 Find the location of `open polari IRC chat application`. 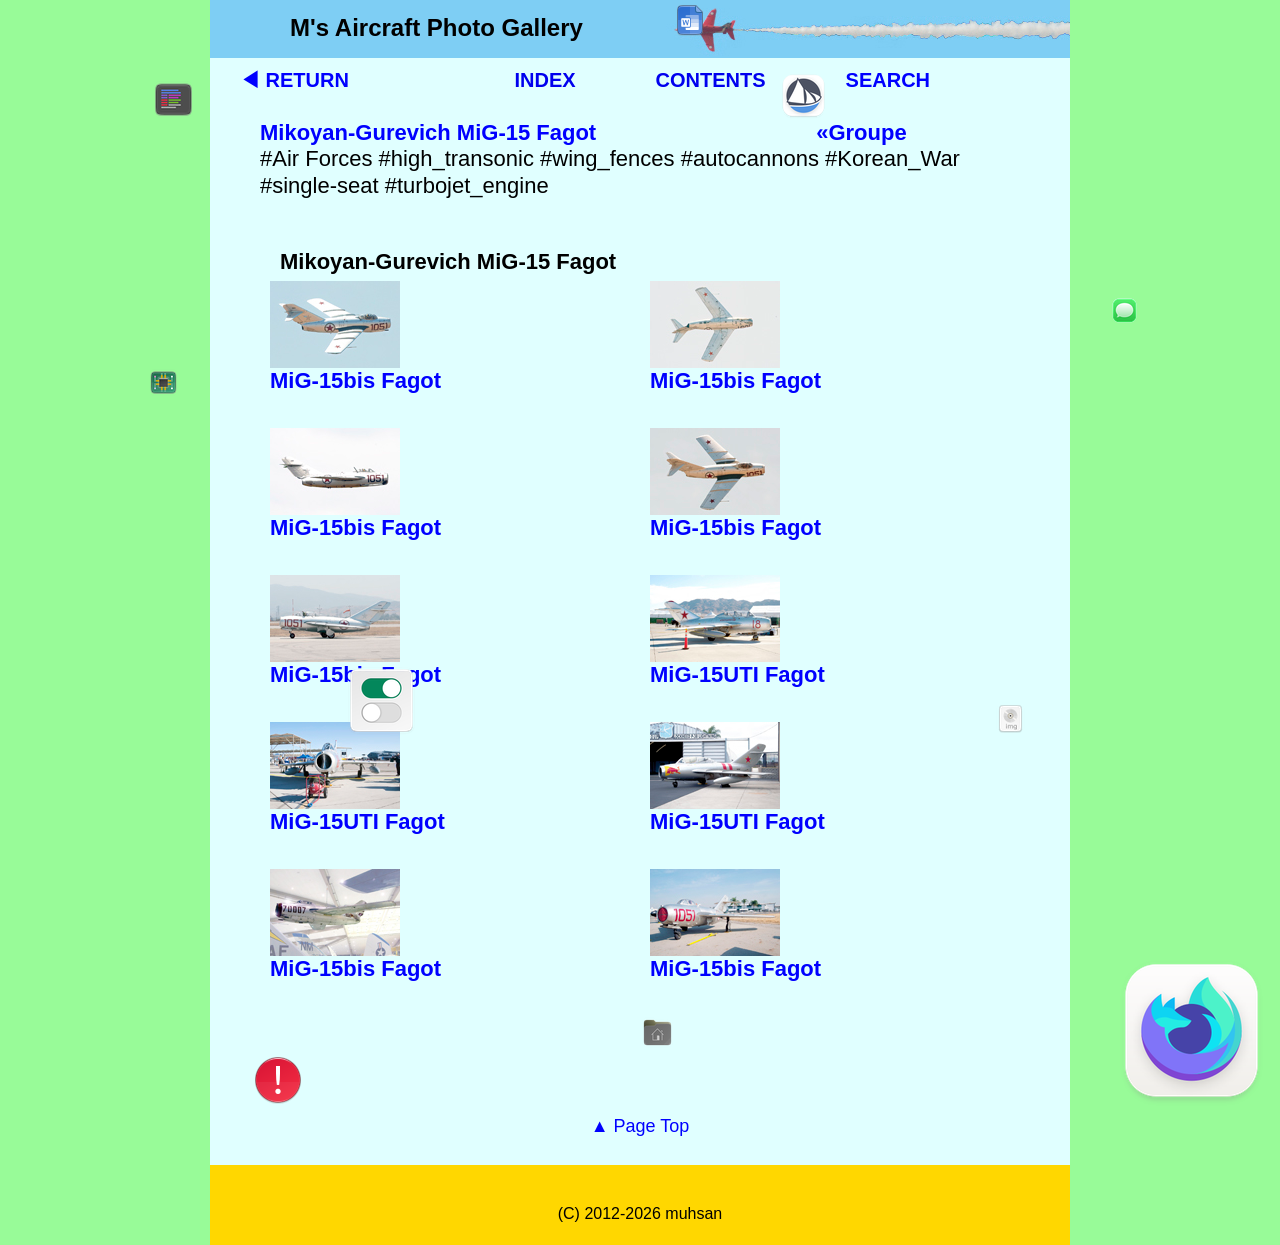

open polari IRC chat application is located at coordinates (1124, 310).